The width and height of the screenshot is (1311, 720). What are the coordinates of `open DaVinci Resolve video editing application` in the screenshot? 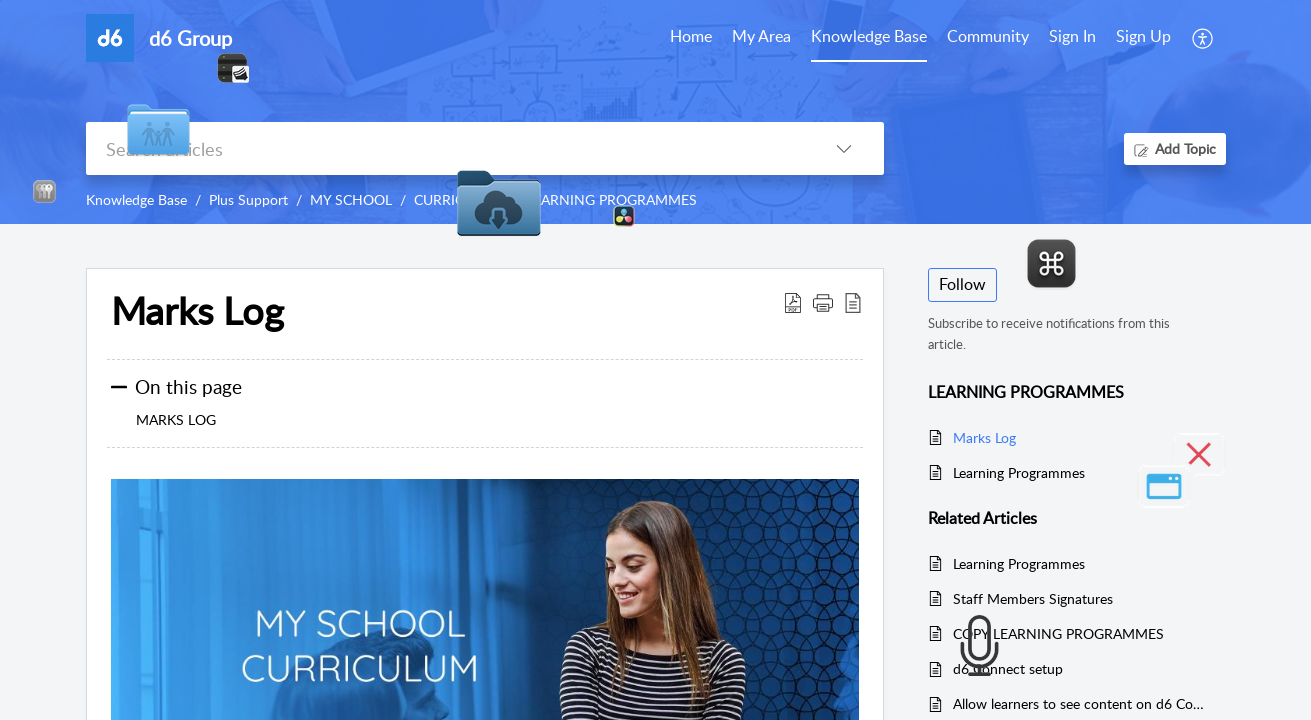 It's located at (624, 216).